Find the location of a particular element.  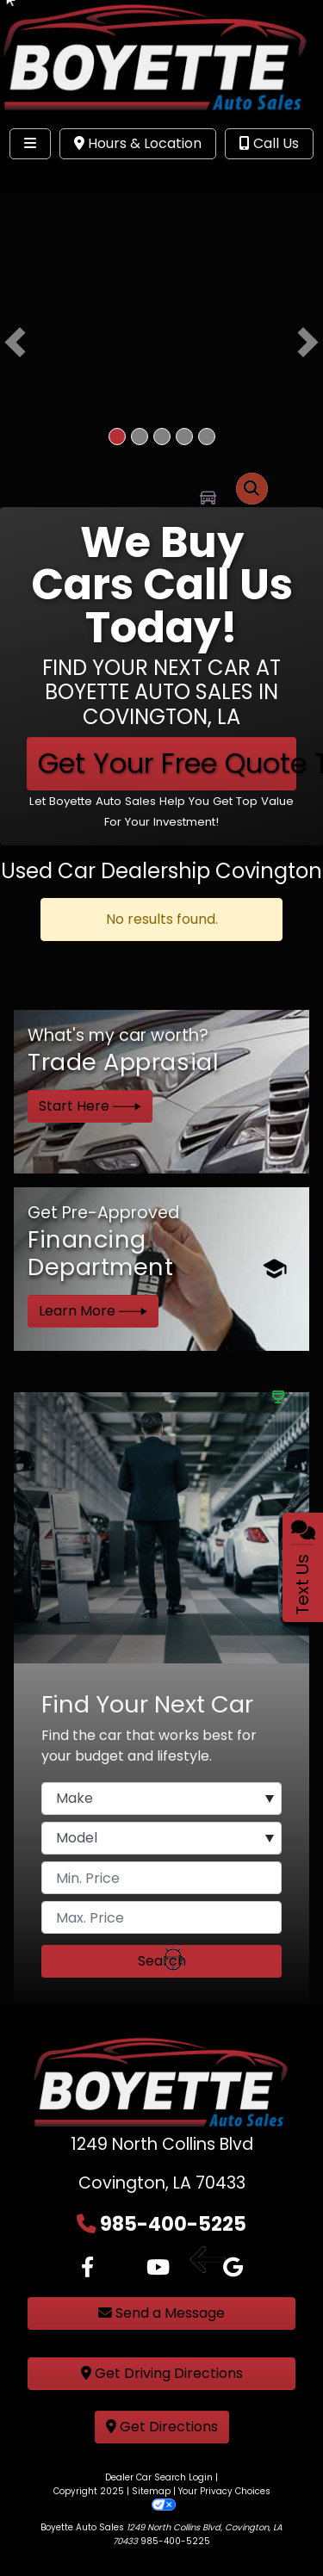

access education or school-related features is located at coordinates (274, 1268).